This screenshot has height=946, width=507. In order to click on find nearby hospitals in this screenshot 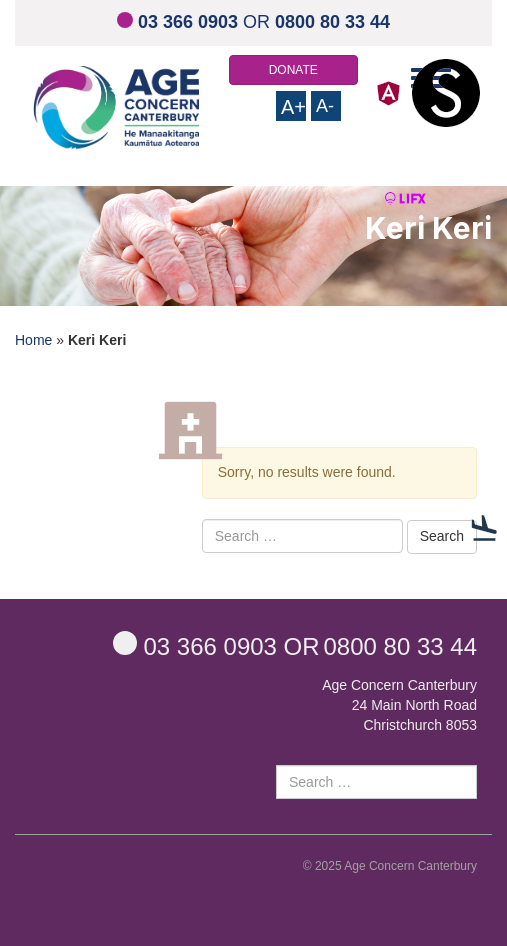, I will do `click(190, 430)`.